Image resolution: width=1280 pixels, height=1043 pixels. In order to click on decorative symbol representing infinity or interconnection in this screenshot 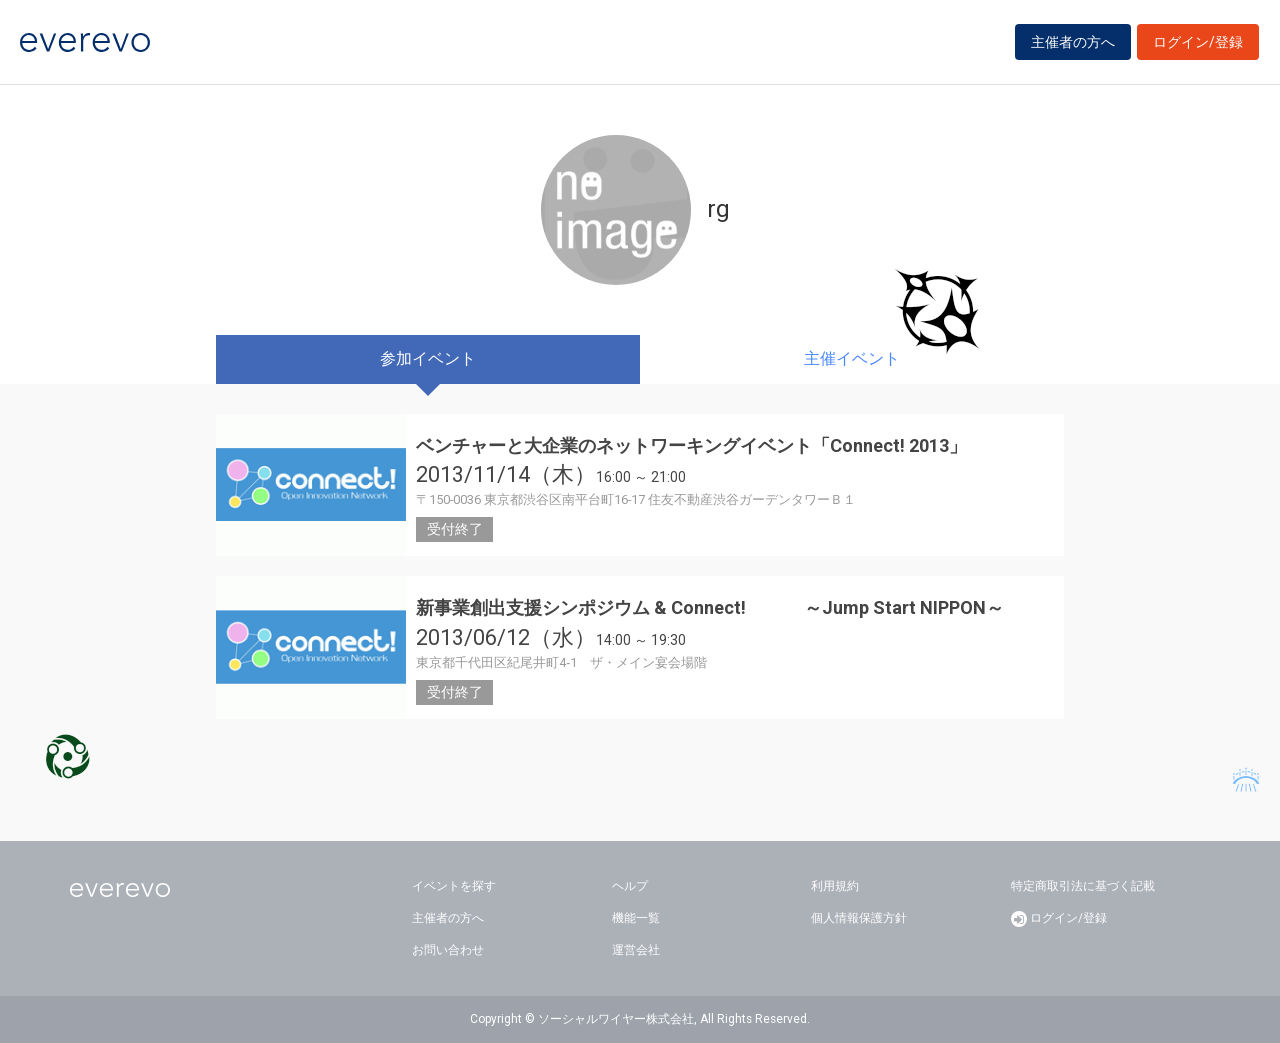, I will do `click(67, 756)`.